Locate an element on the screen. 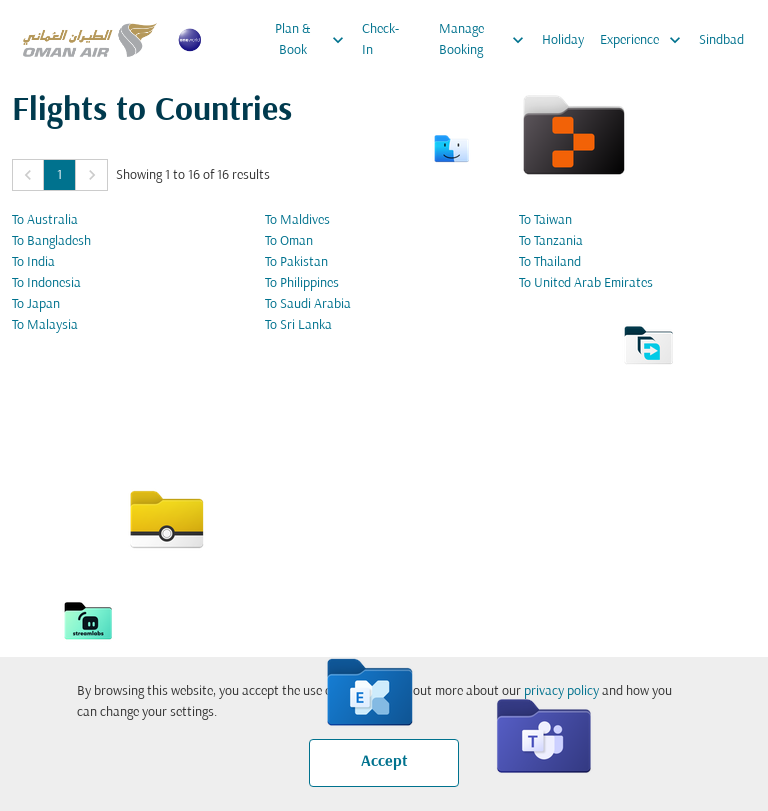  open streamlabs project files folder is located at coordinates (88, 622).